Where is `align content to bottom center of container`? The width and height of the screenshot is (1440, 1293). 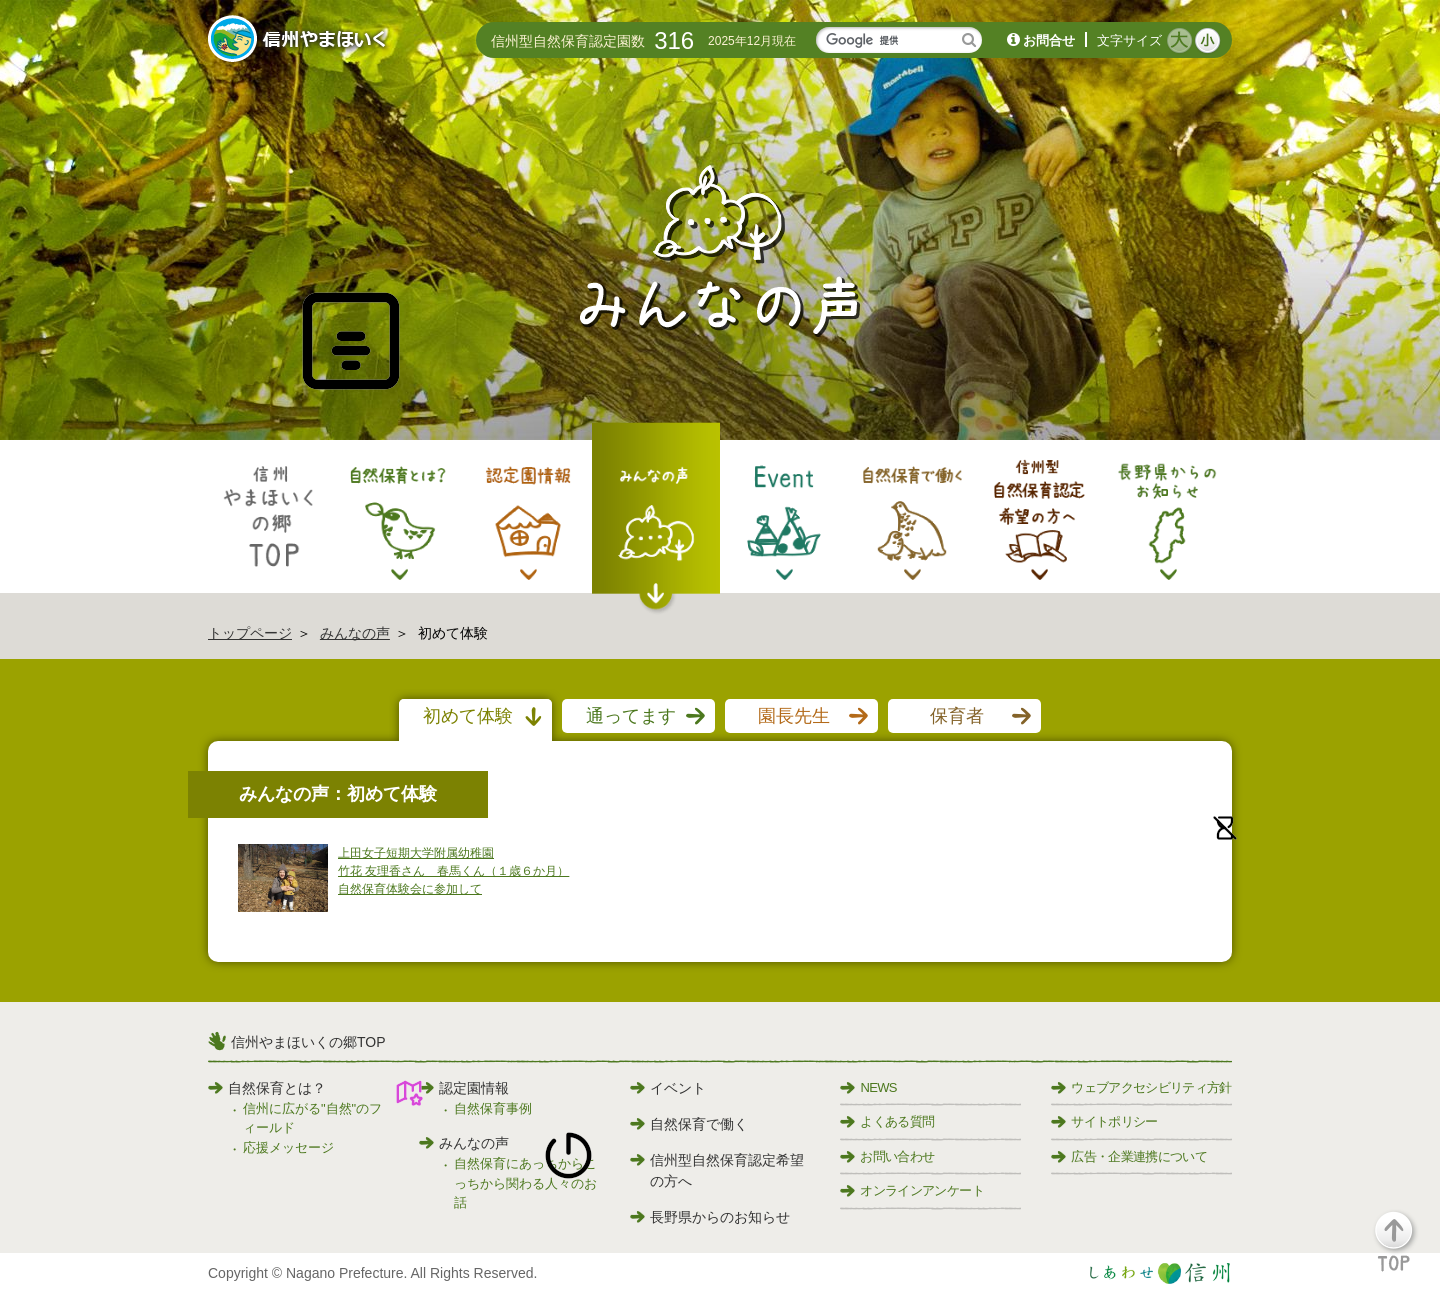
align content to bottom center of container is located at coordinates (351, 341).